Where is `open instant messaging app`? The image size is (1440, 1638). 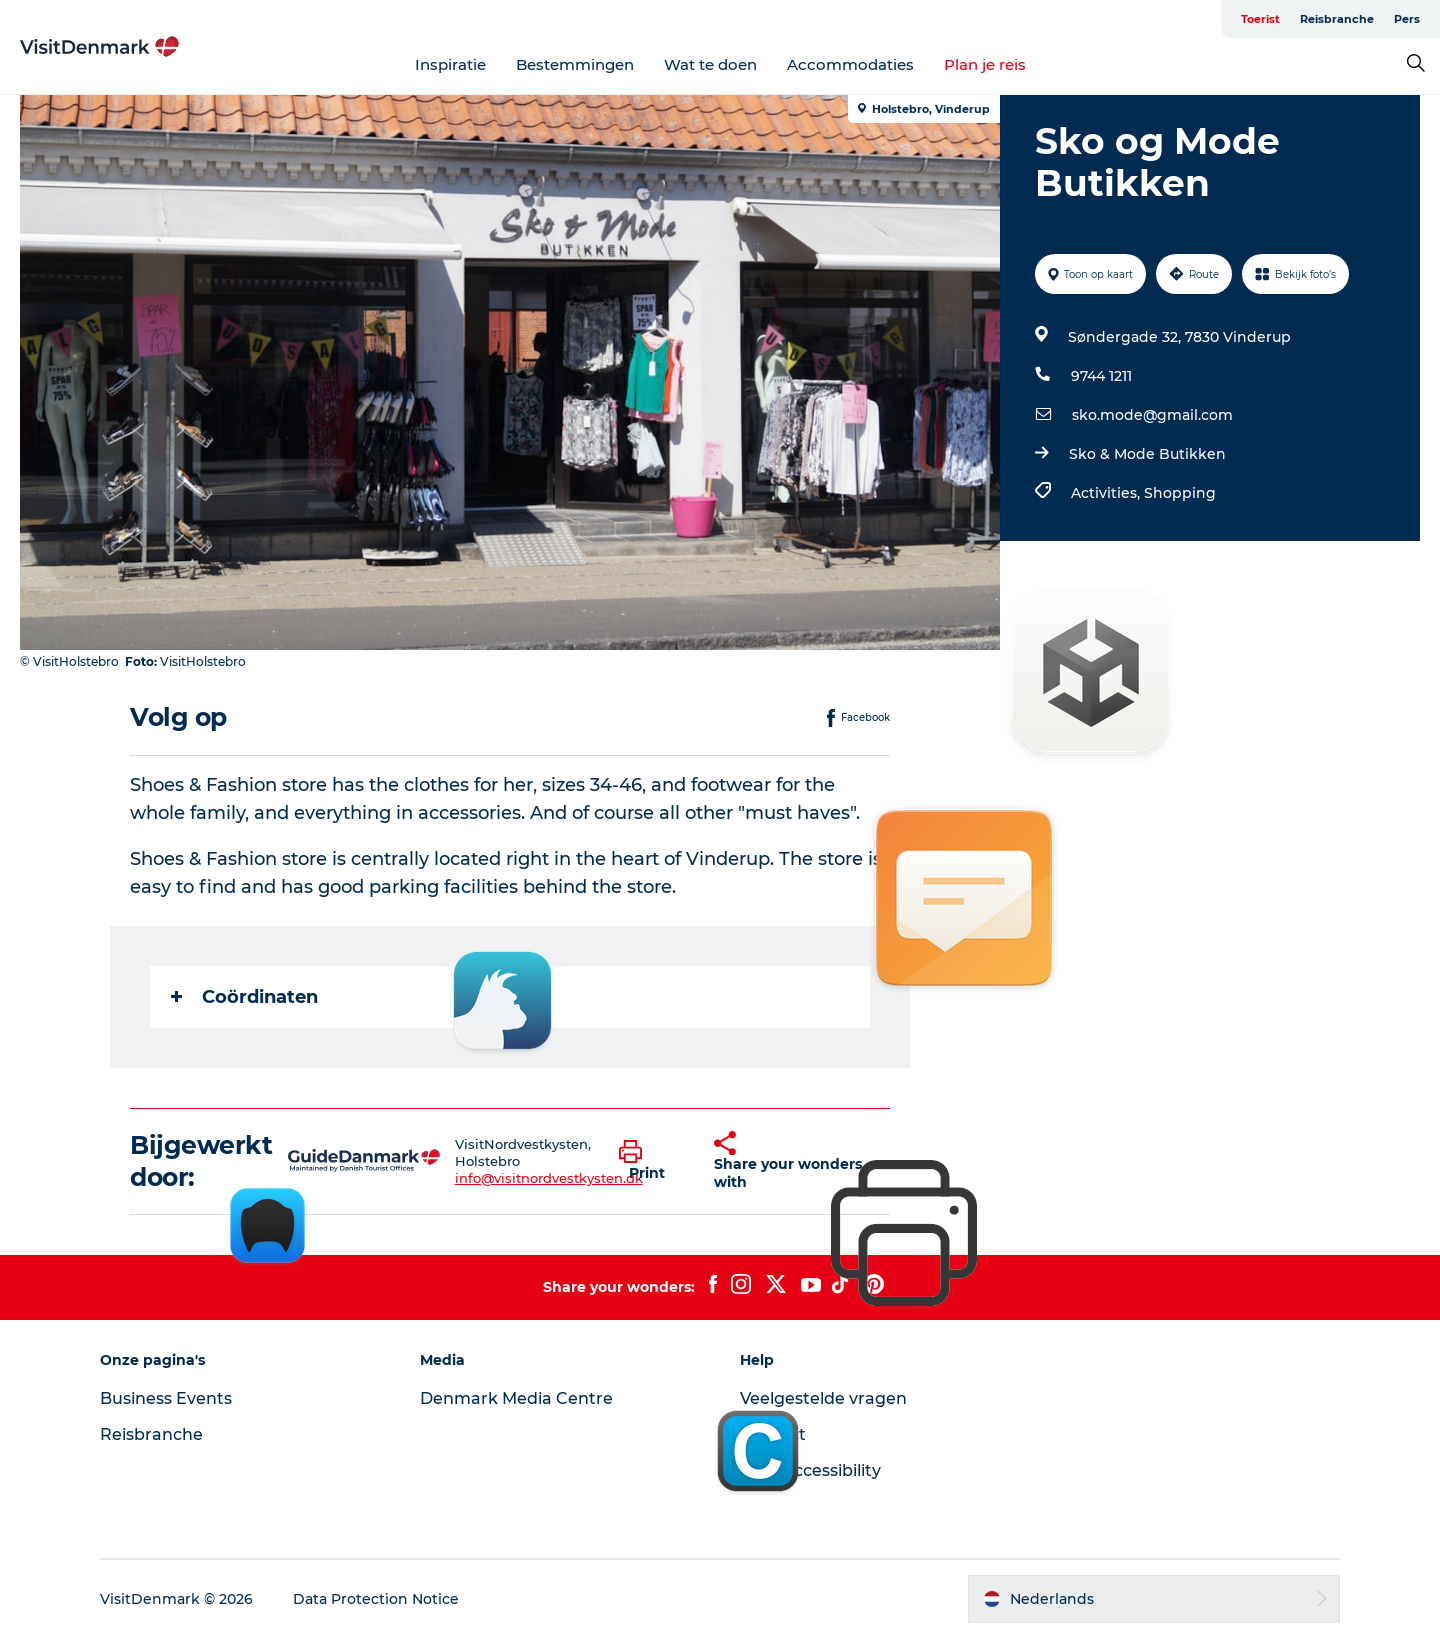 open instant messaging app is located at coordinates (964, 898).